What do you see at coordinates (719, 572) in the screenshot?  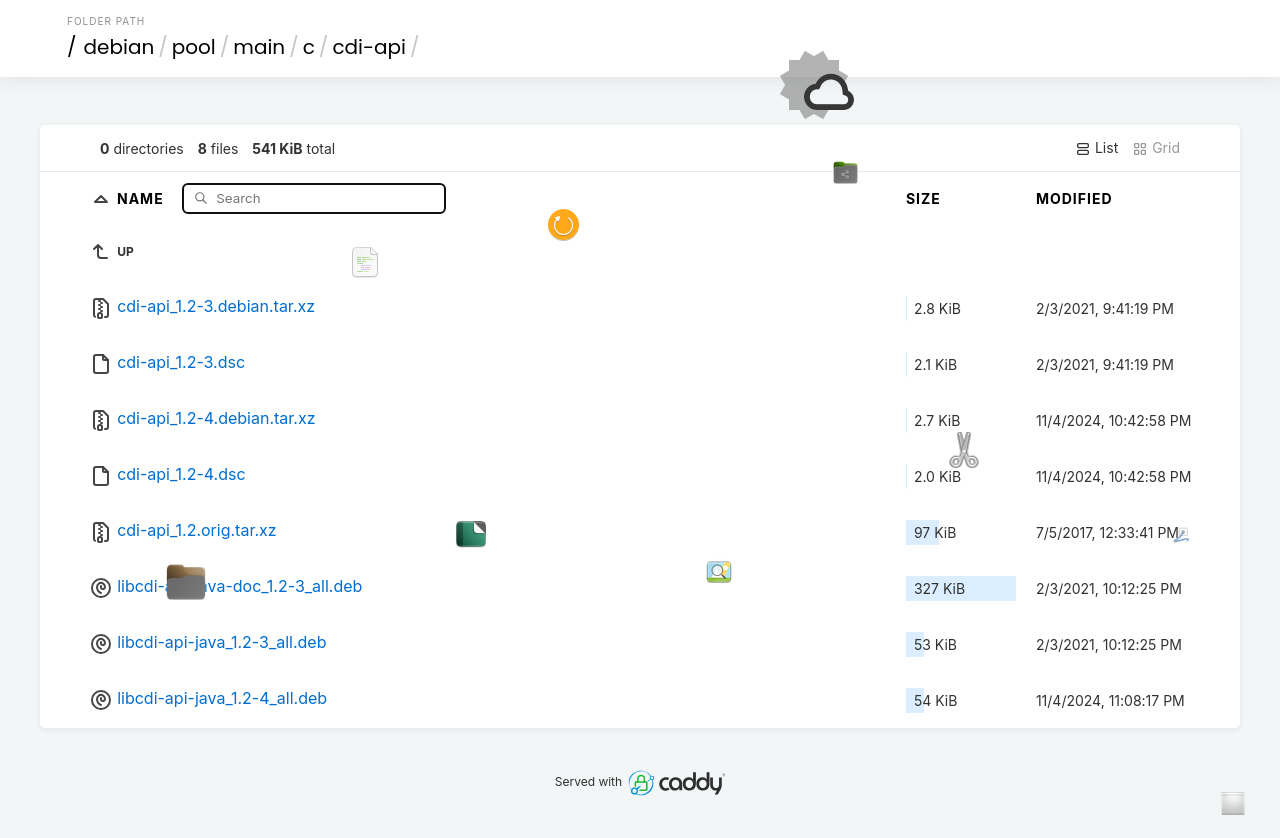 I see `open image viewer application` at bounding box center [719, 572].